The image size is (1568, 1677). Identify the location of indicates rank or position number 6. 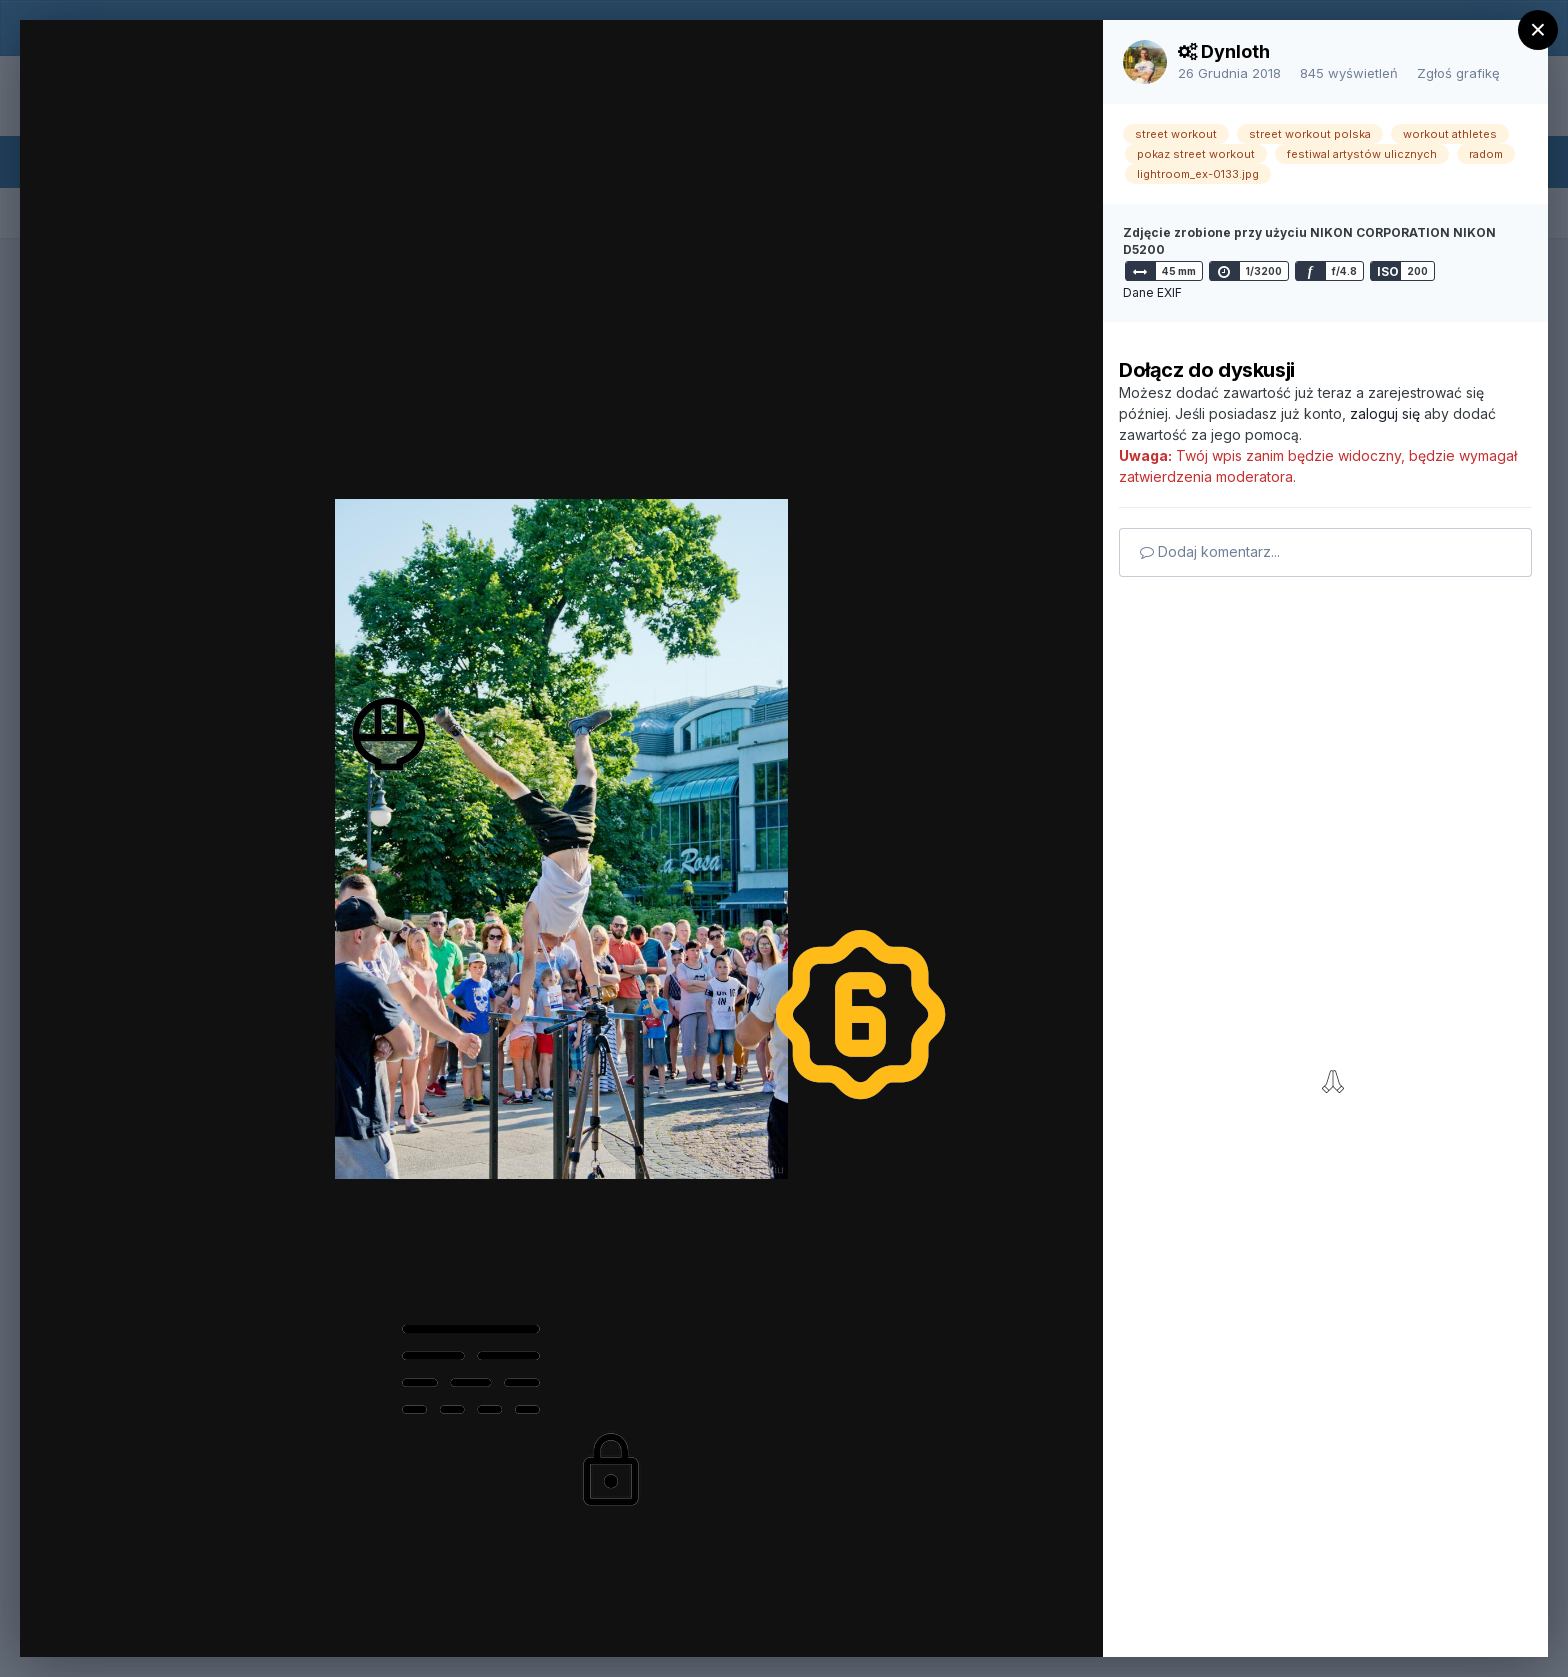
(860, 1014).